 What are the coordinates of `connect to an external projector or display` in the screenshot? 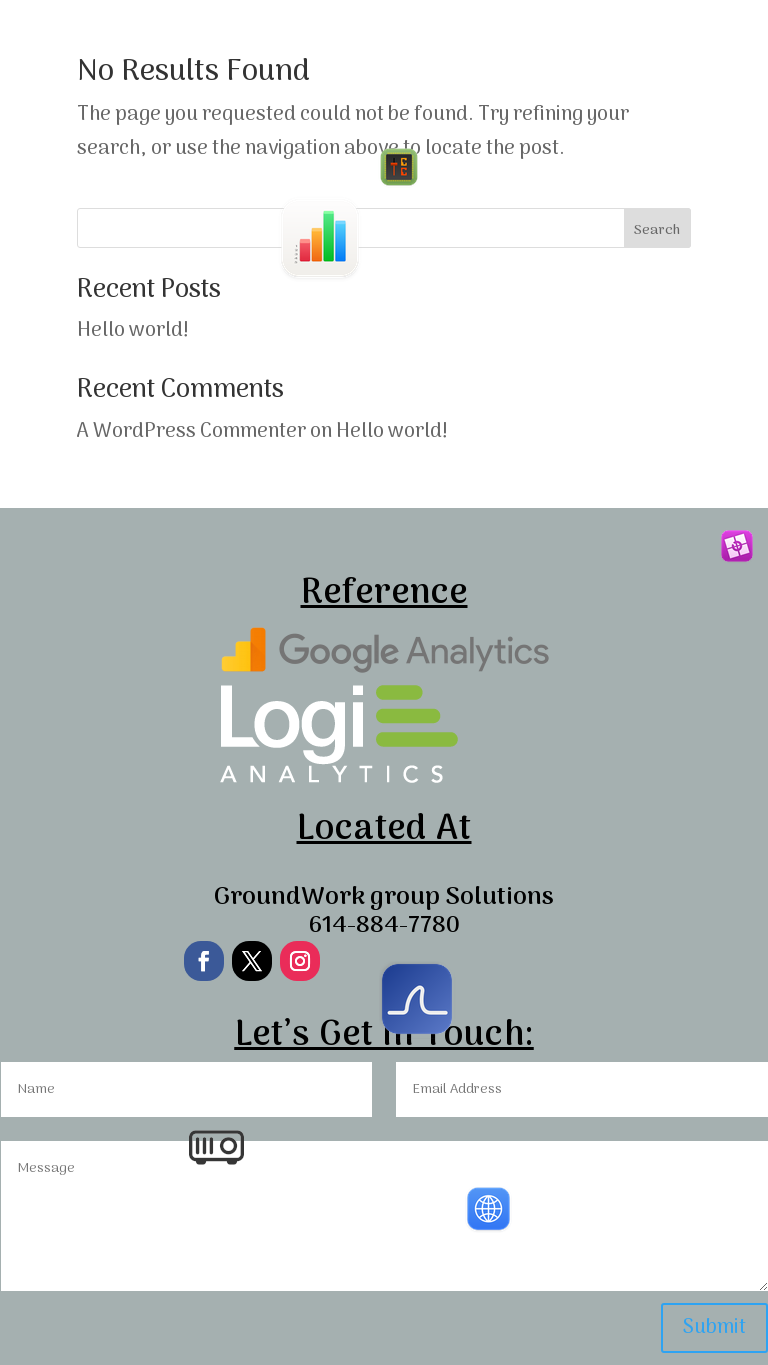 It's located at (216, 1147).